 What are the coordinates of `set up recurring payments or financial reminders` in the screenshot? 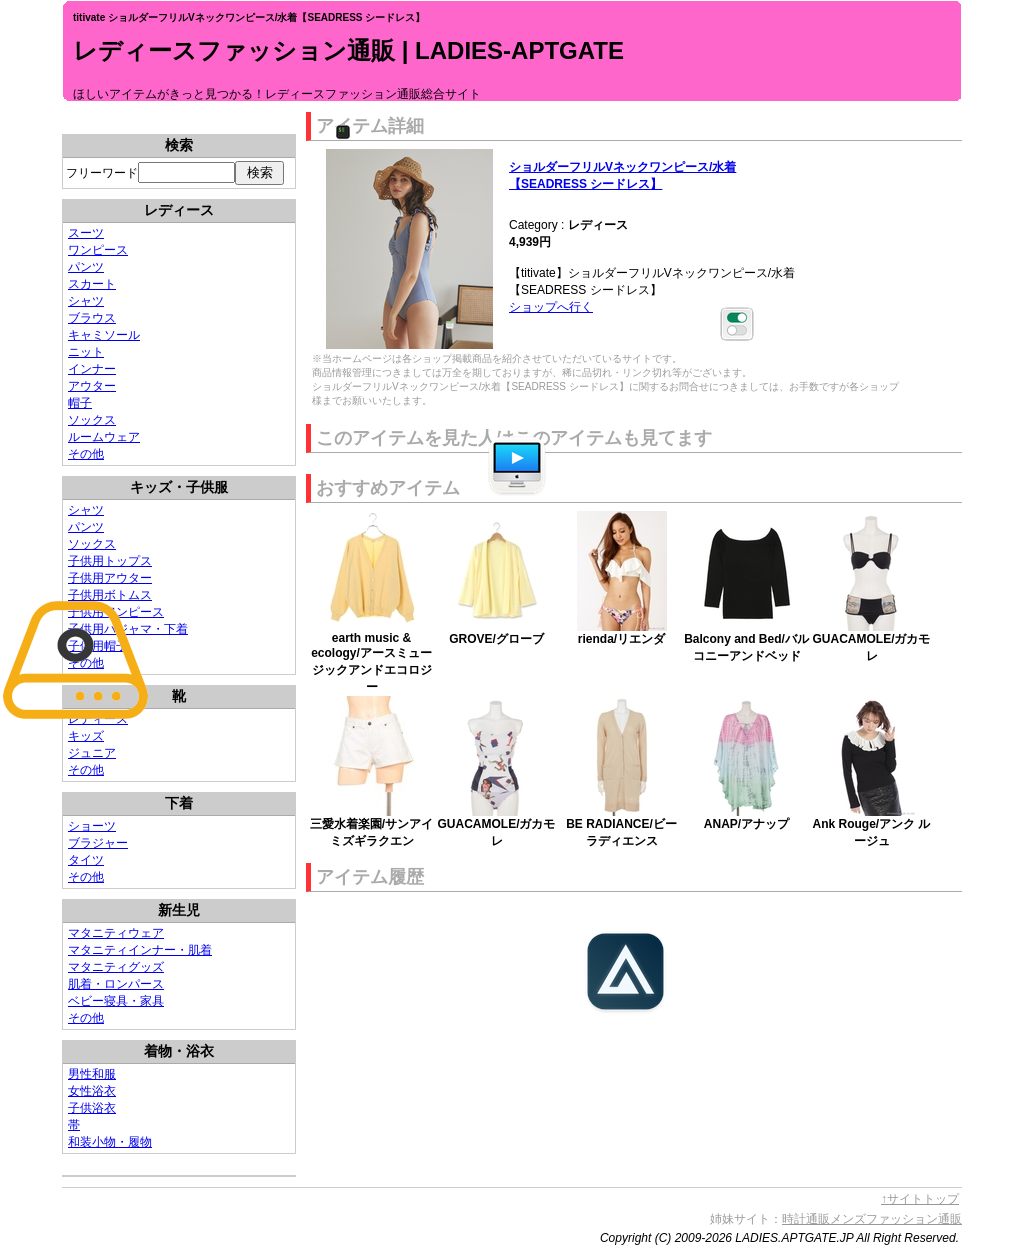 It's located at (399, 257).